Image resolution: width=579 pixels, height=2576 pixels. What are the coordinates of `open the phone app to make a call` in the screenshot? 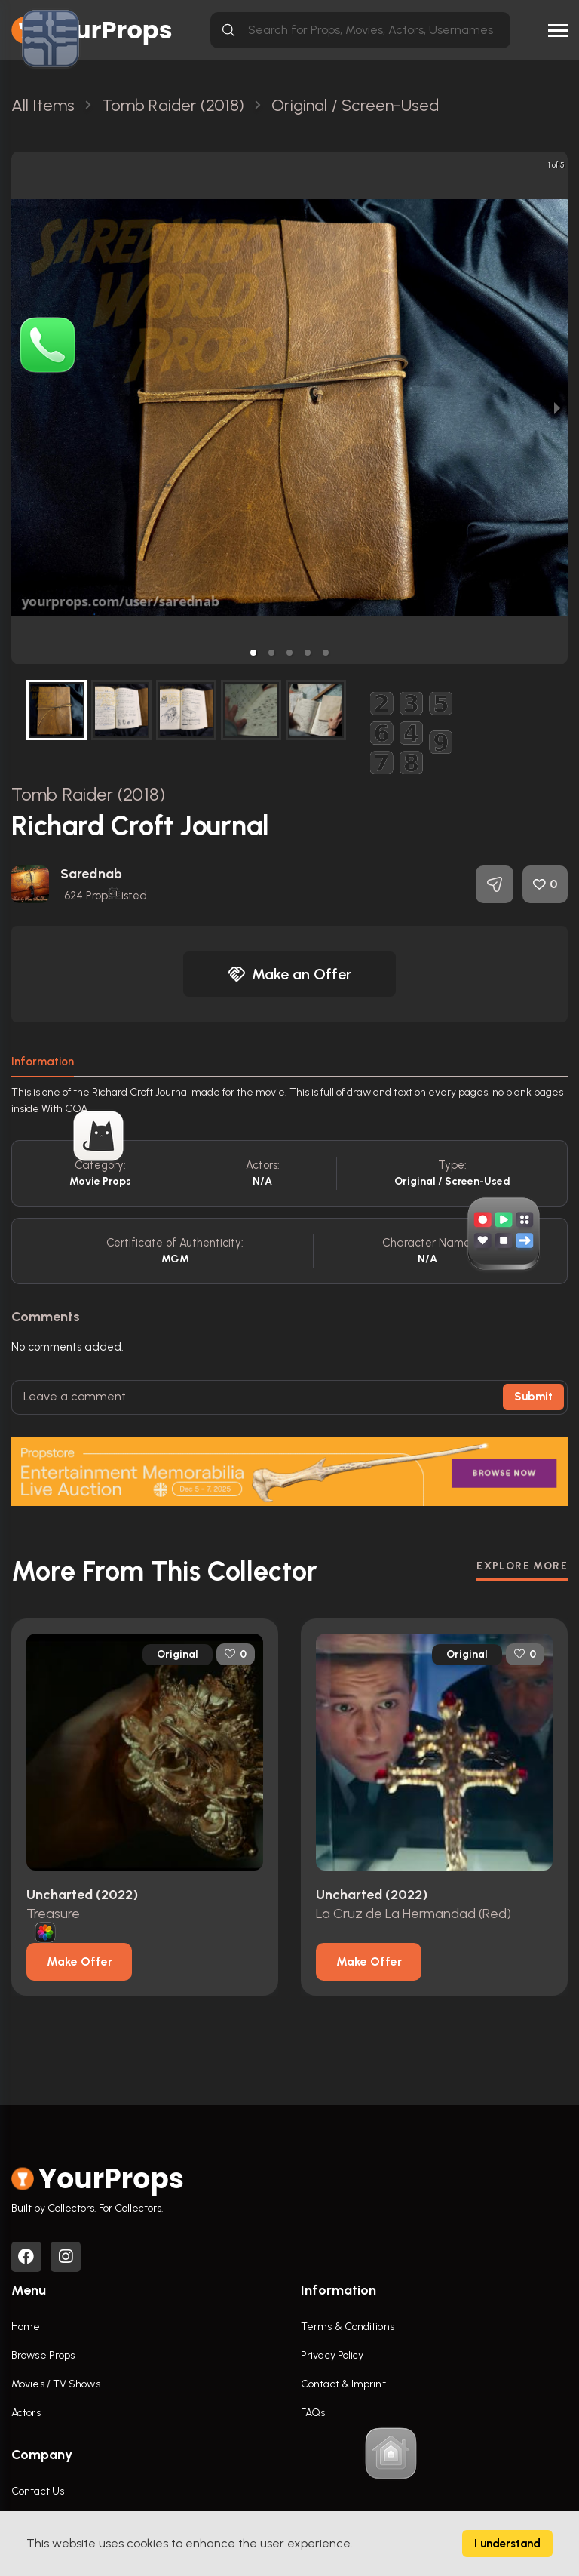 It's located at (47, 345).